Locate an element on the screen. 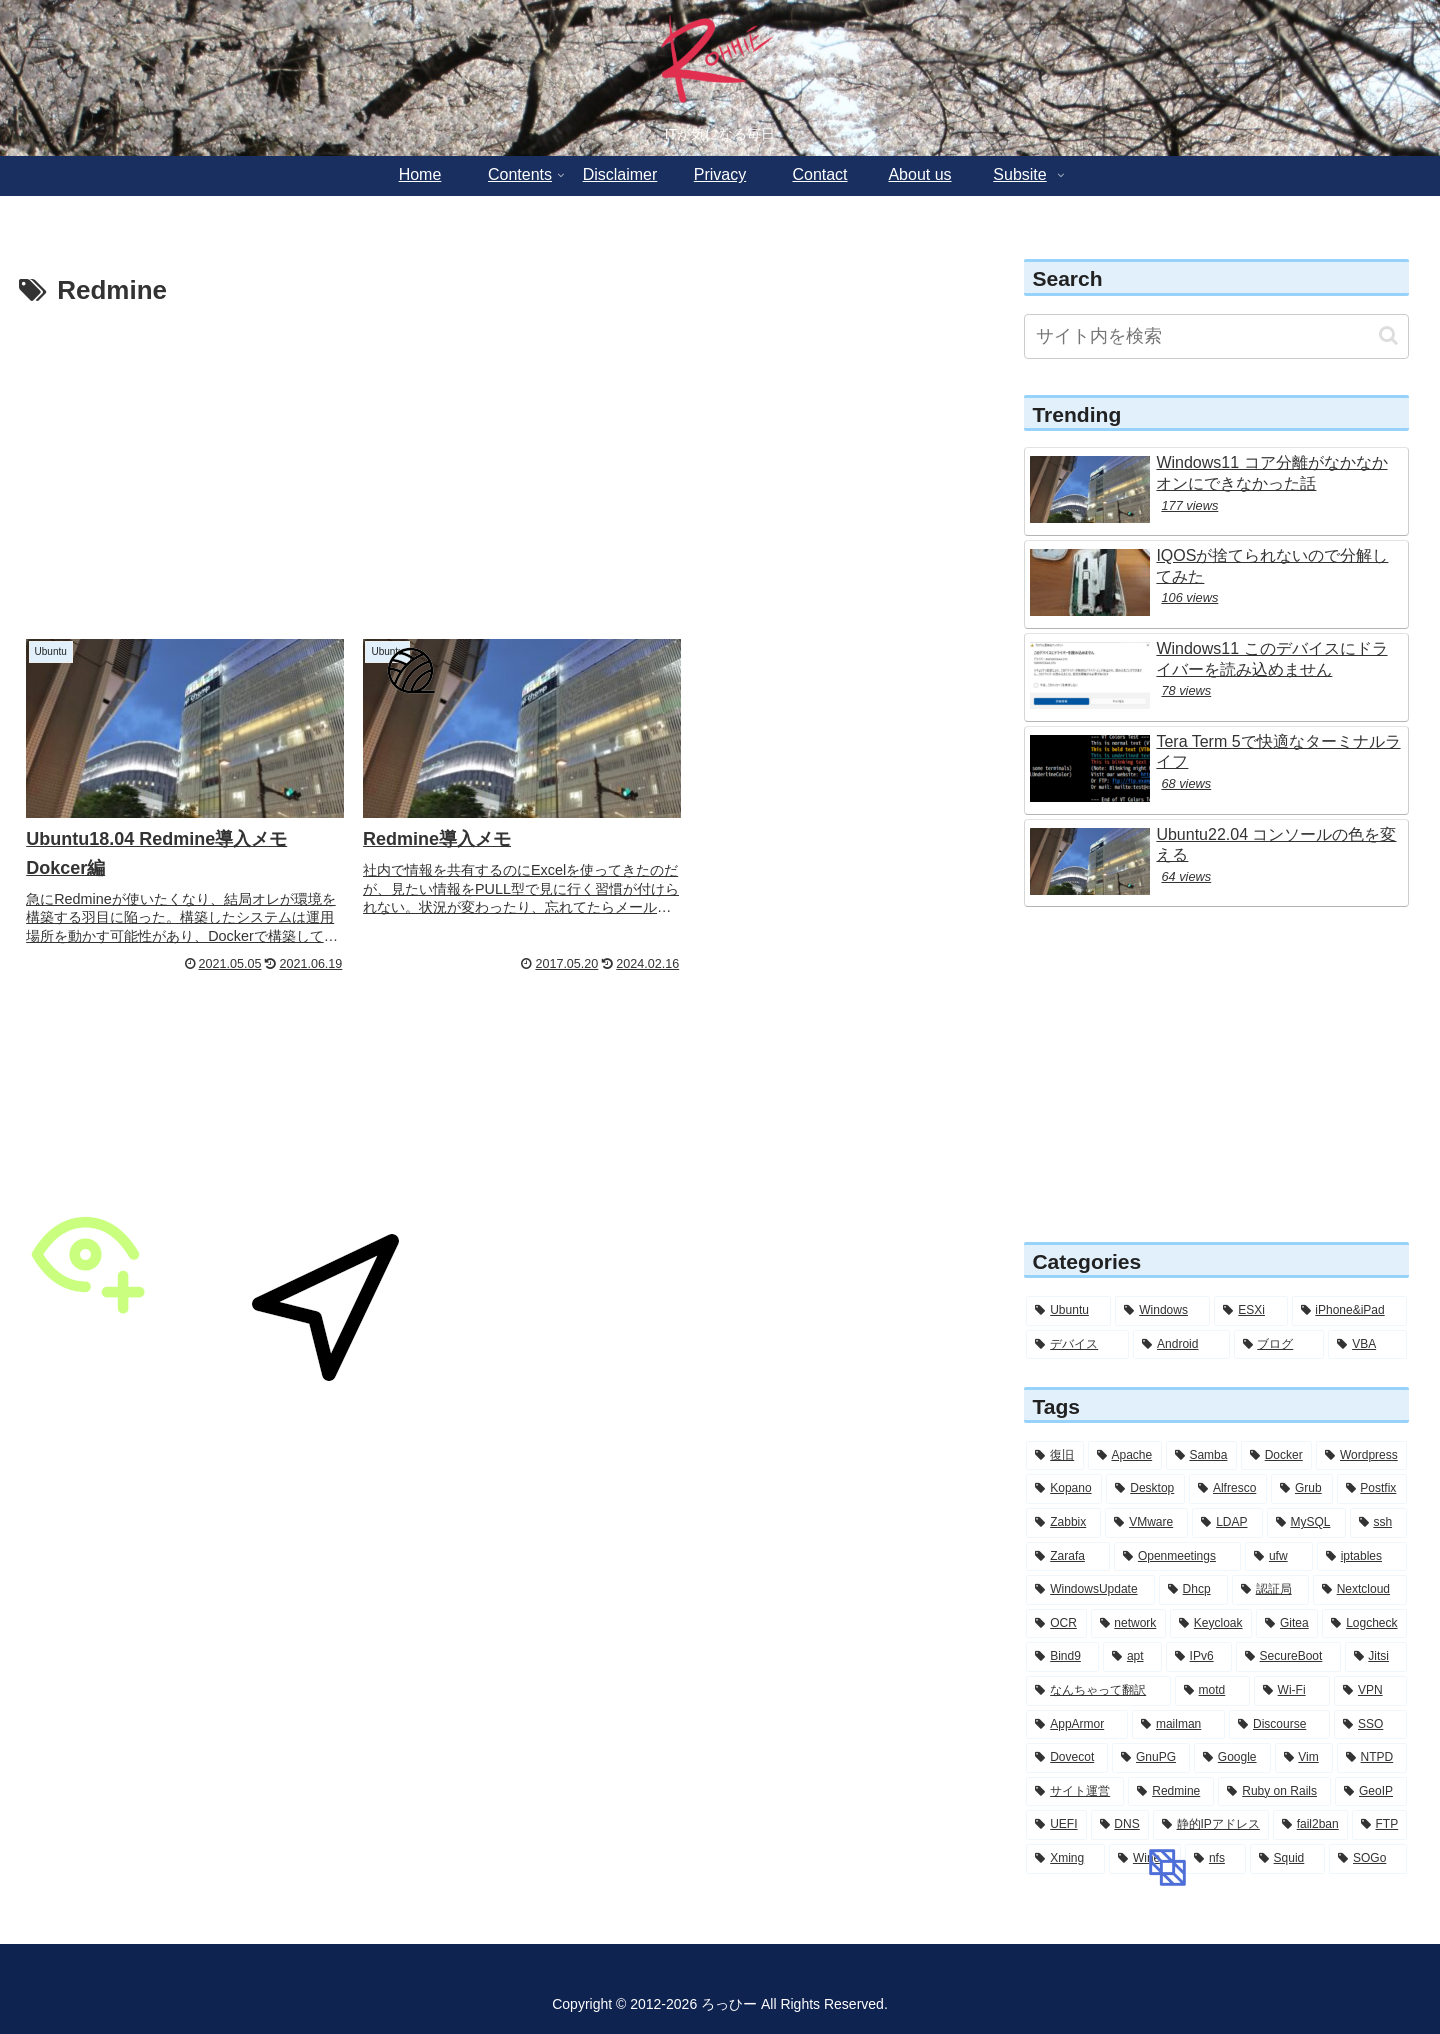 The image size is (1440, 2034). access knitting or crochet projects is located at coordinates (410, 670).